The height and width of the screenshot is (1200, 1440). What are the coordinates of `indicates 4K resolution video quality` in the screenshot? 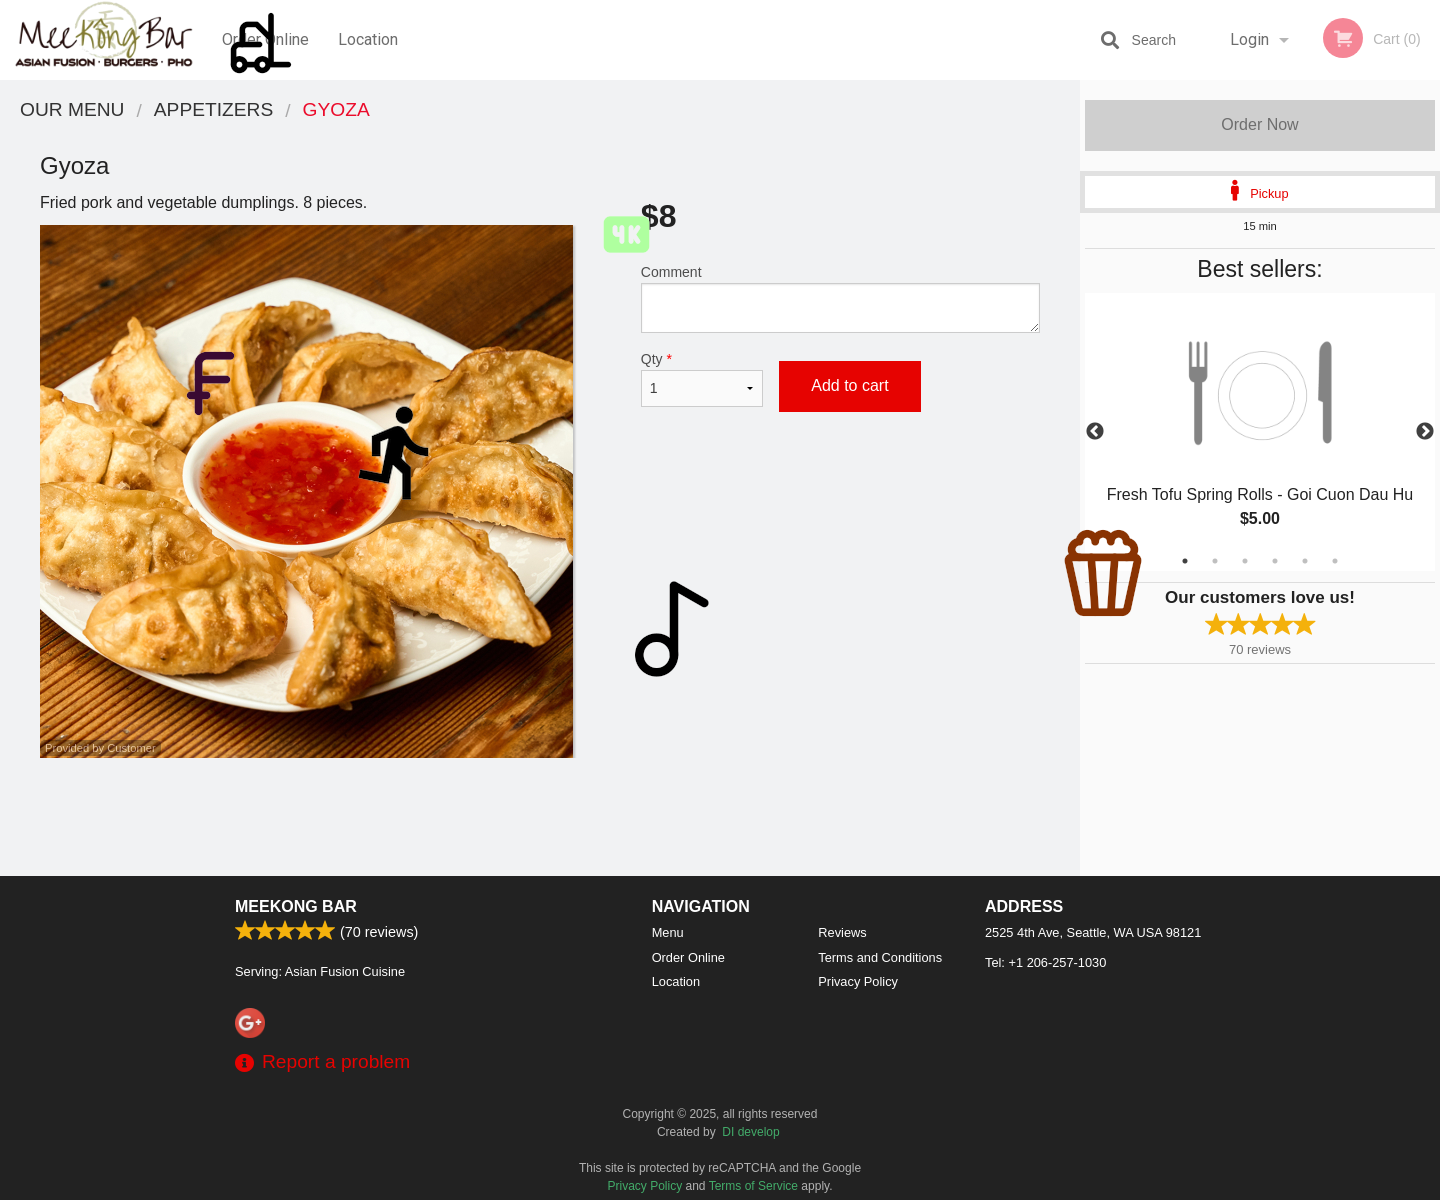 It's located at (626, 234).